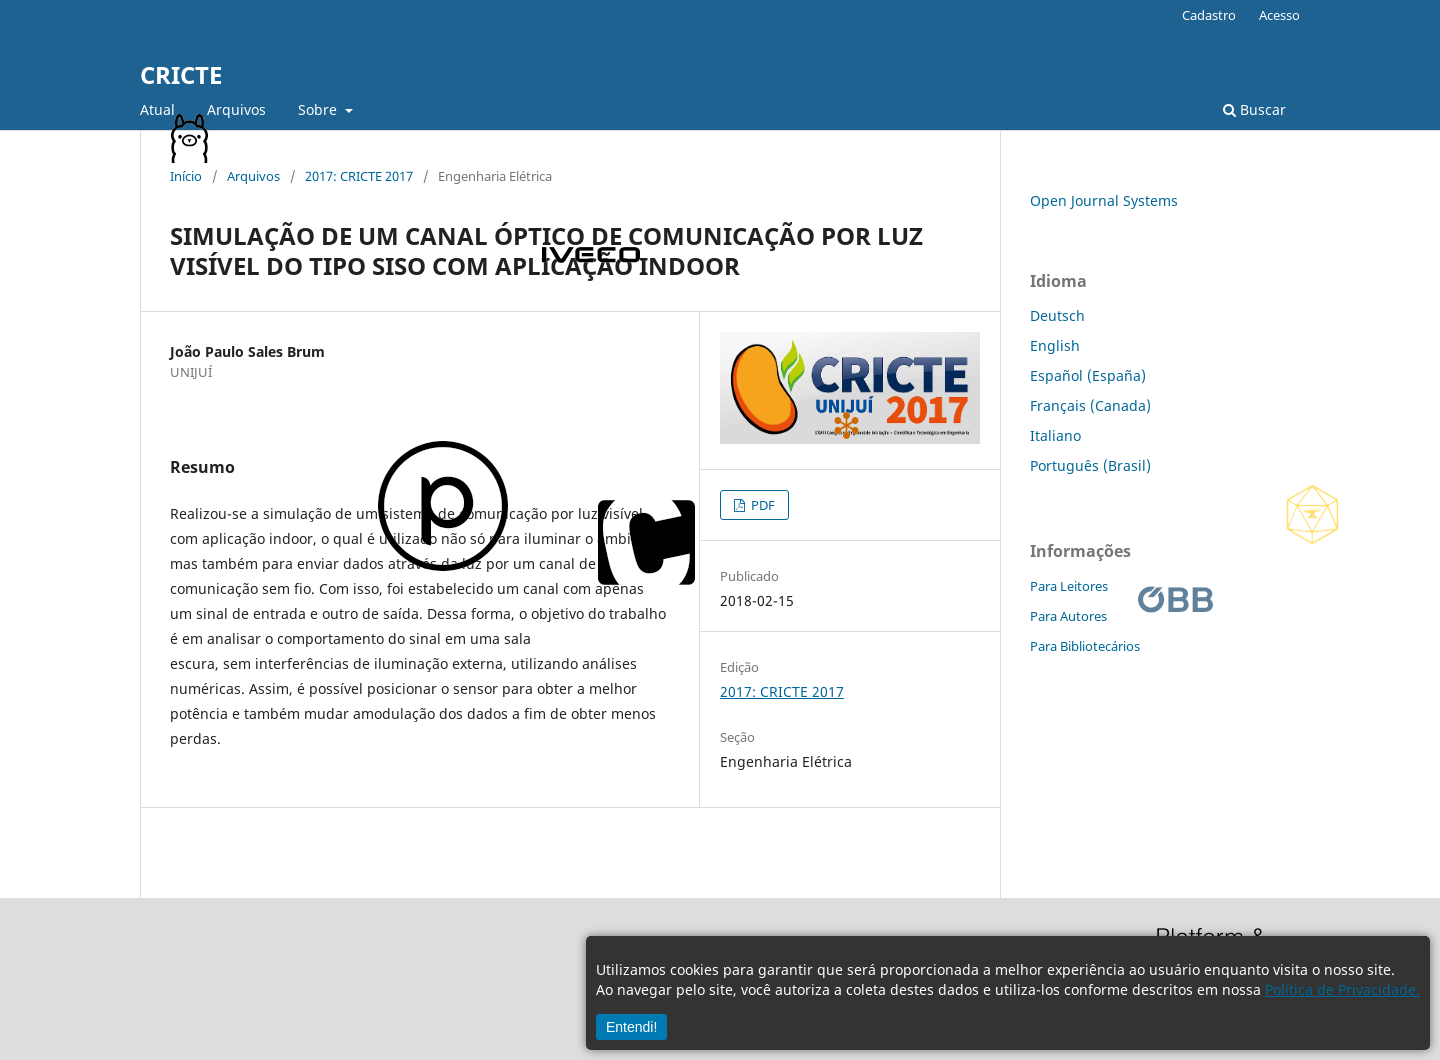 This screenshot has width=1440, height=1060. Describe the element at coordinates (646, 542) in the screenshot. I see `contao CMS logo` at that location.